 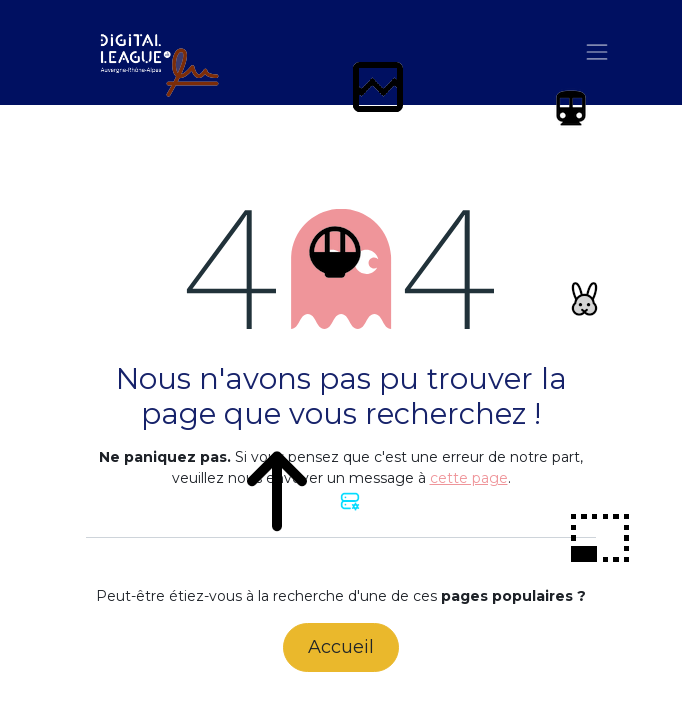 What do you see at coordinates (277, 490) in the screenshot?
I see `scroll to top of page` at bounding box center [277, 490].